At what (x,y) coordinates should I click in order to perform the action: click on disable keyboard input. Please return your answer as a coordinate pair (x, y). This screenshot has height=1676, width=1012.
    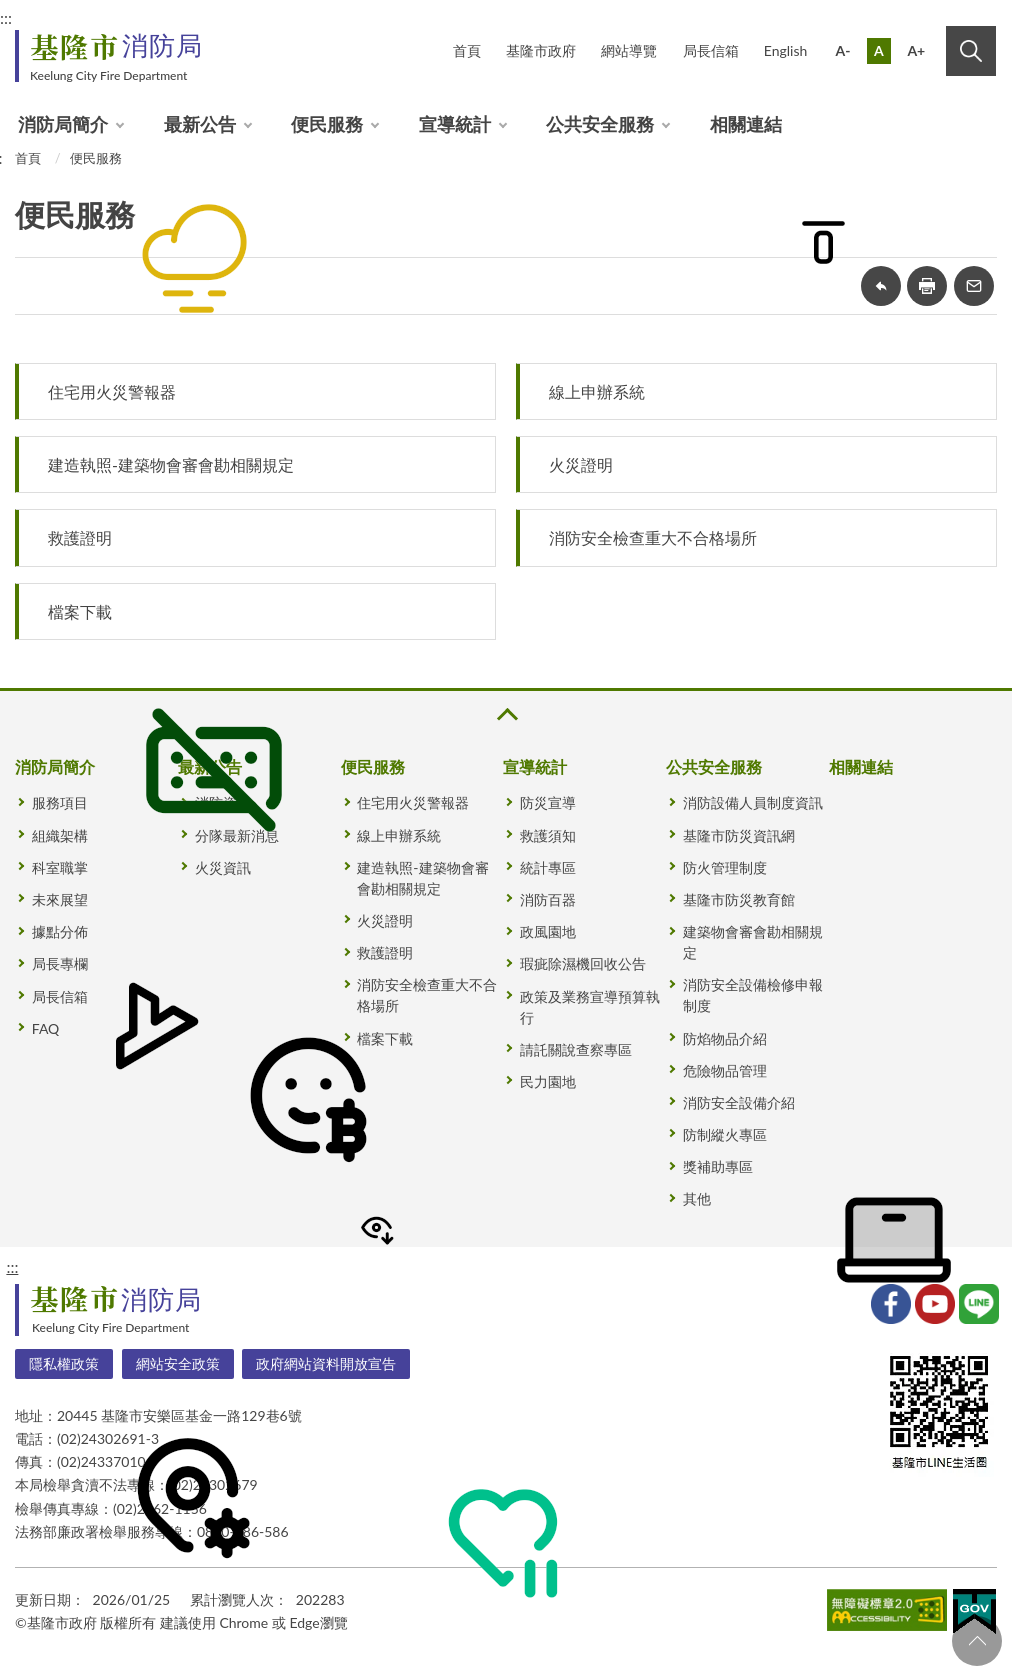
    Looking at the image, I should click on (214, 770).